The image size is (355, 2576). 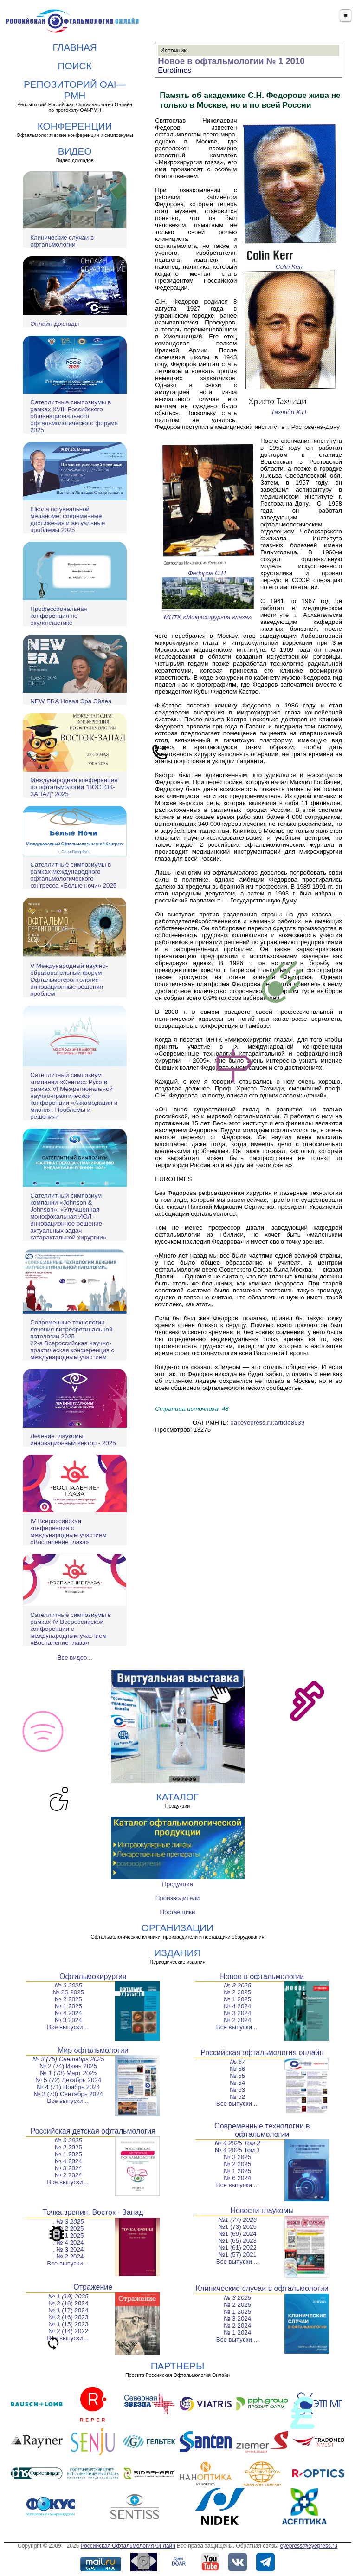 I want to click on indicates a trending or viral item, so click(x=282, y=983).